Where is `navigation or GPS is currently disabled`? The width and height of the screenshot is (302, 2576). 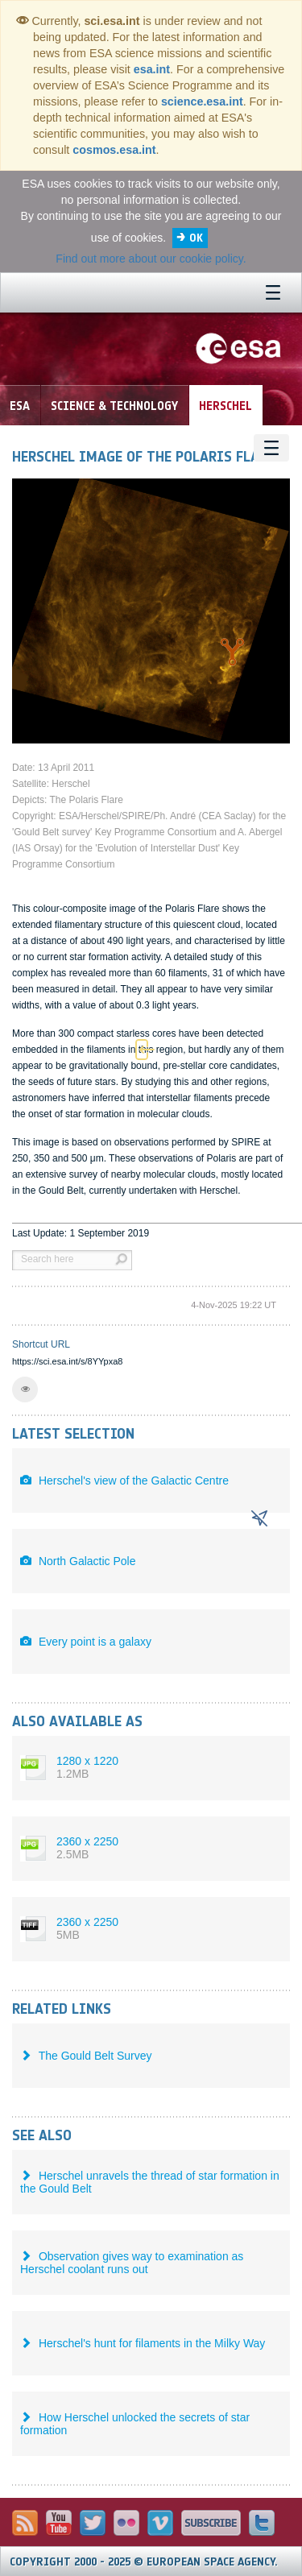 navigation or GPS is currently disabled is located at coordinates (259, 1518).